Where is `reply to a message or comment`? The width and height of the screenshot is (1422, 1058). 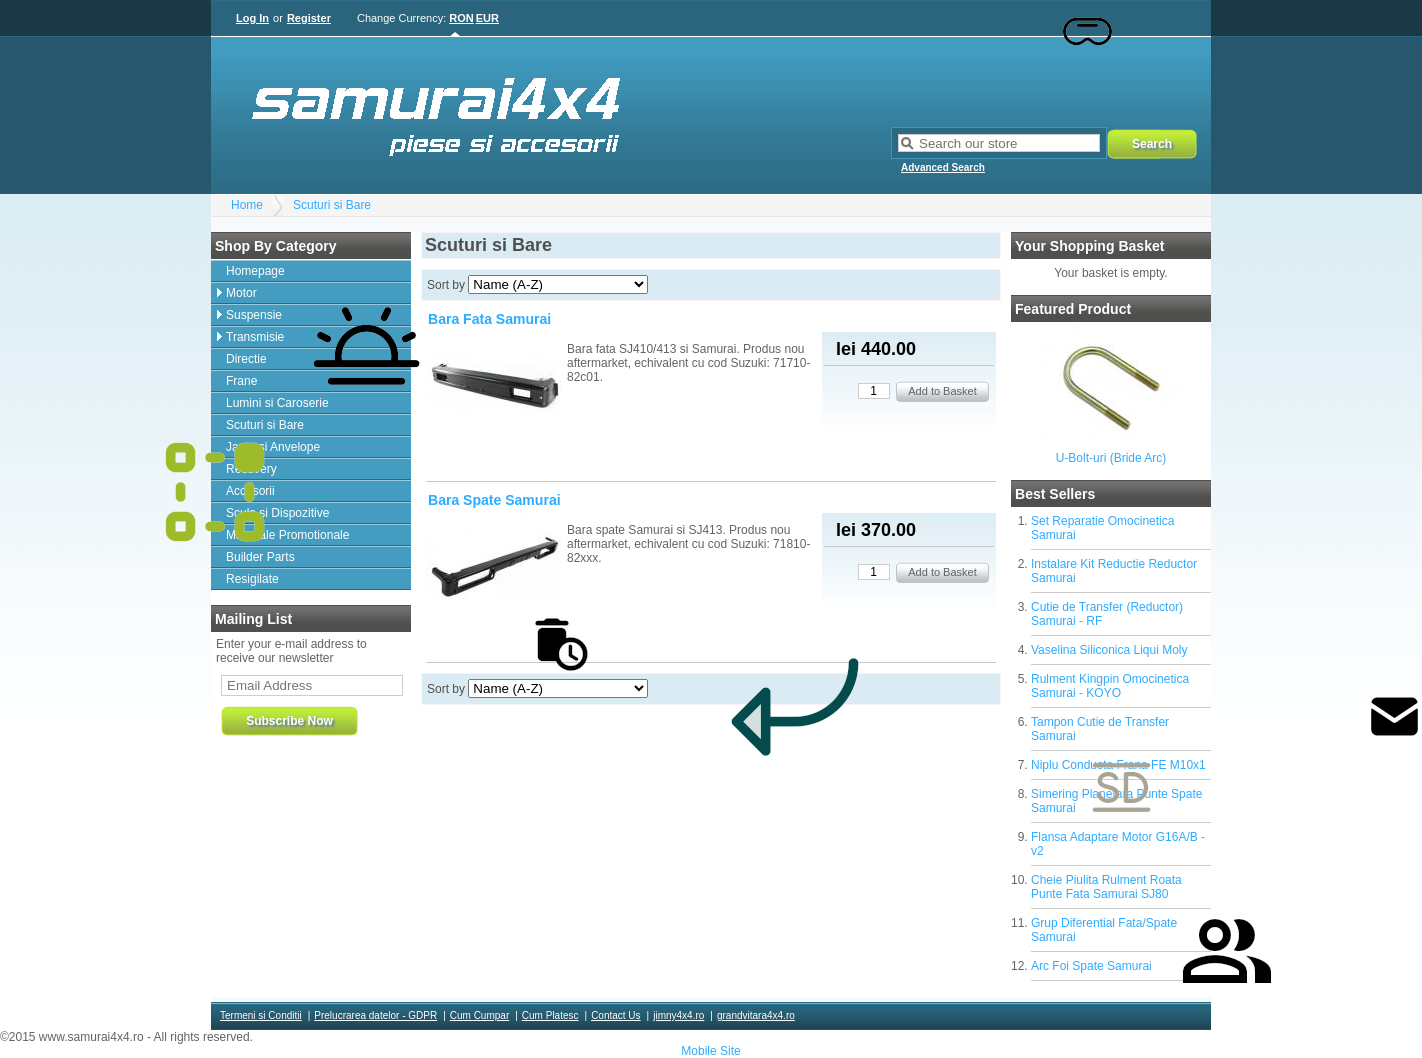 reply to a message or comment is located at coordinates (795, 707).